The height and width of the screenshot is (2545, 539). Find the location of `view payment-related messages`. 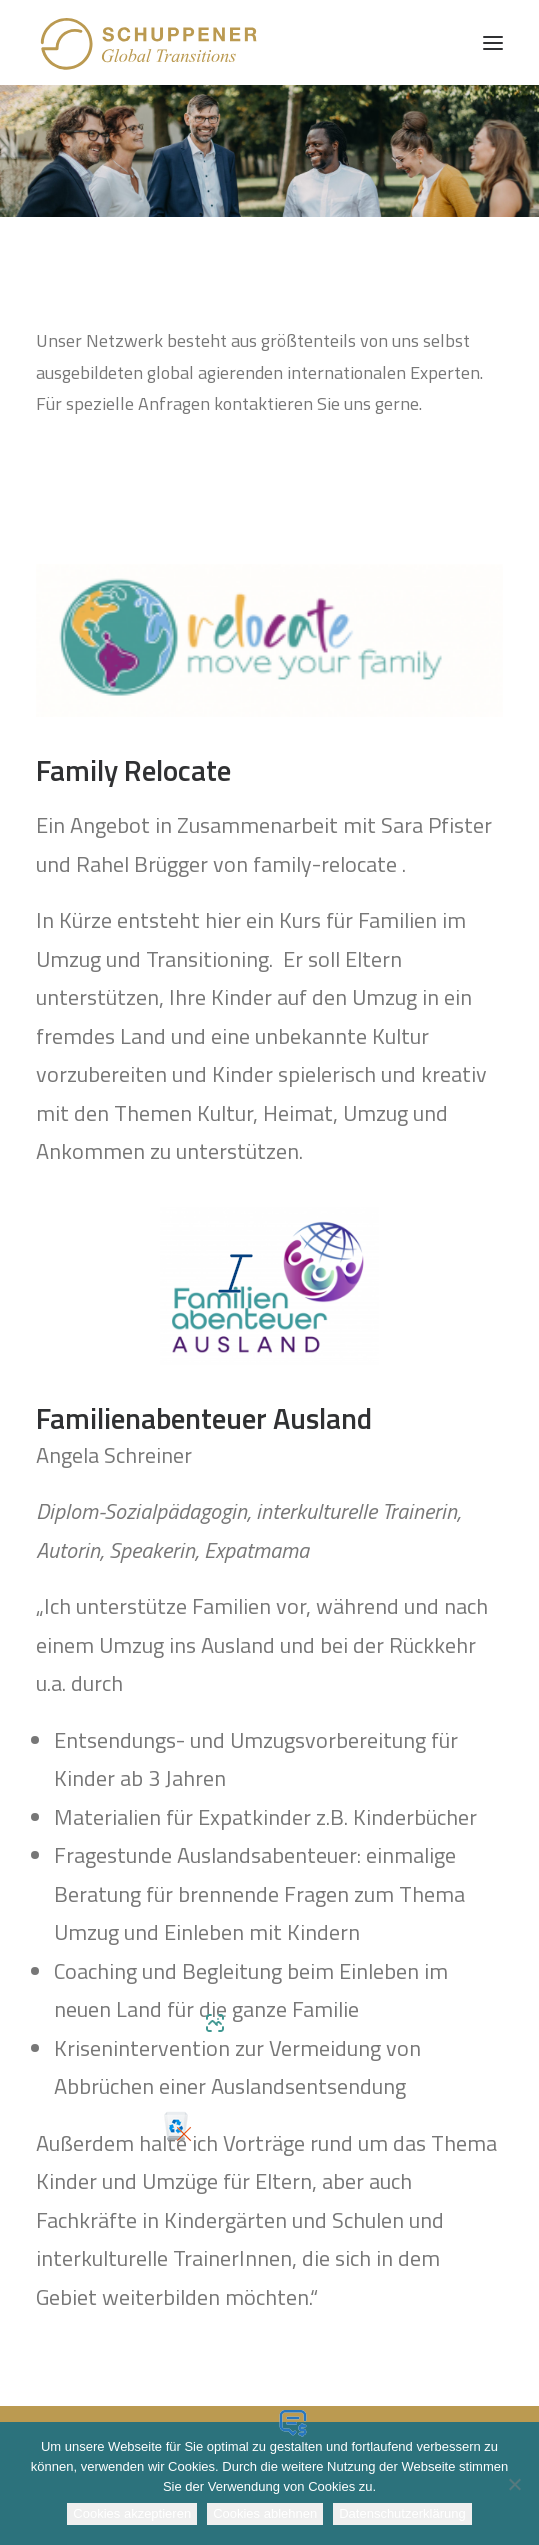

view payment-related messages is located at coordinates (293, 2422).